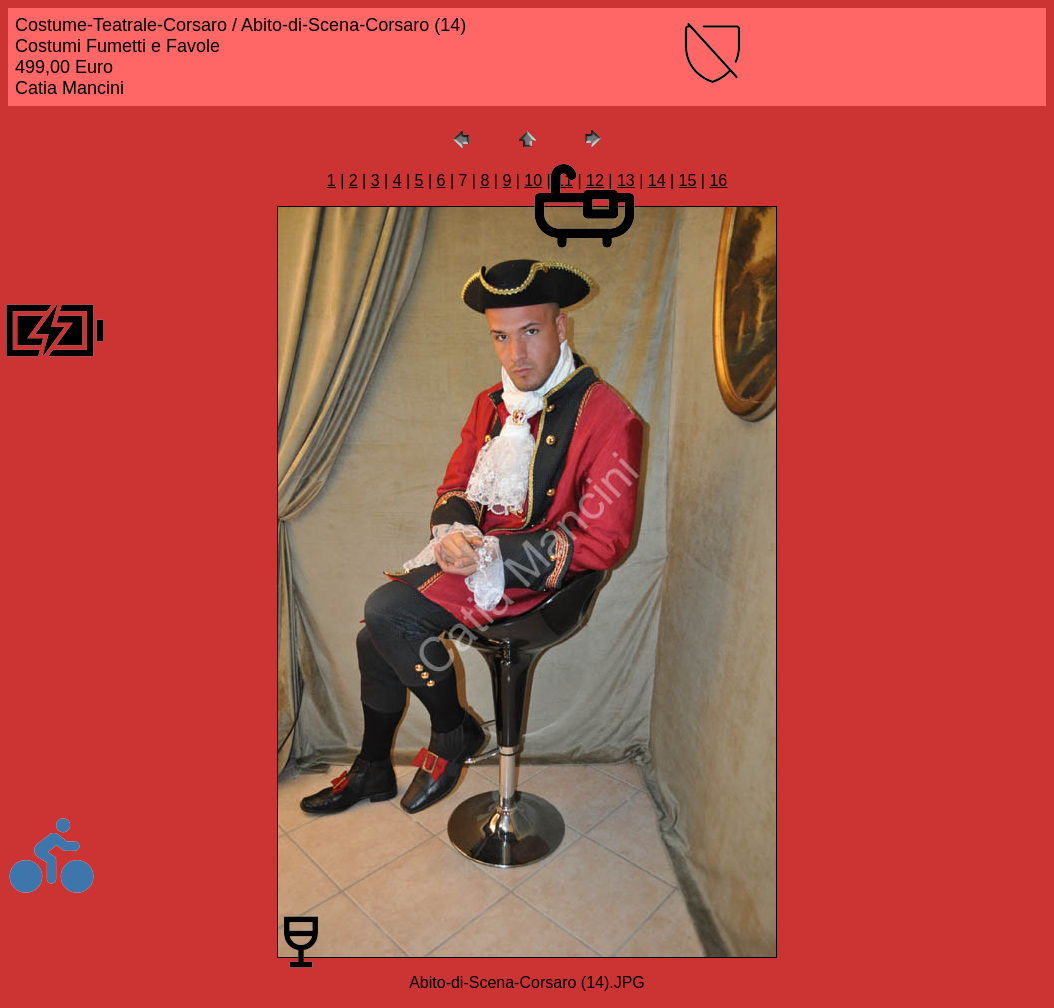 Image resolution: width=1054 pixels, height=1008 pixels. I want to click on indicates device is currently charging, so click(54, 330).